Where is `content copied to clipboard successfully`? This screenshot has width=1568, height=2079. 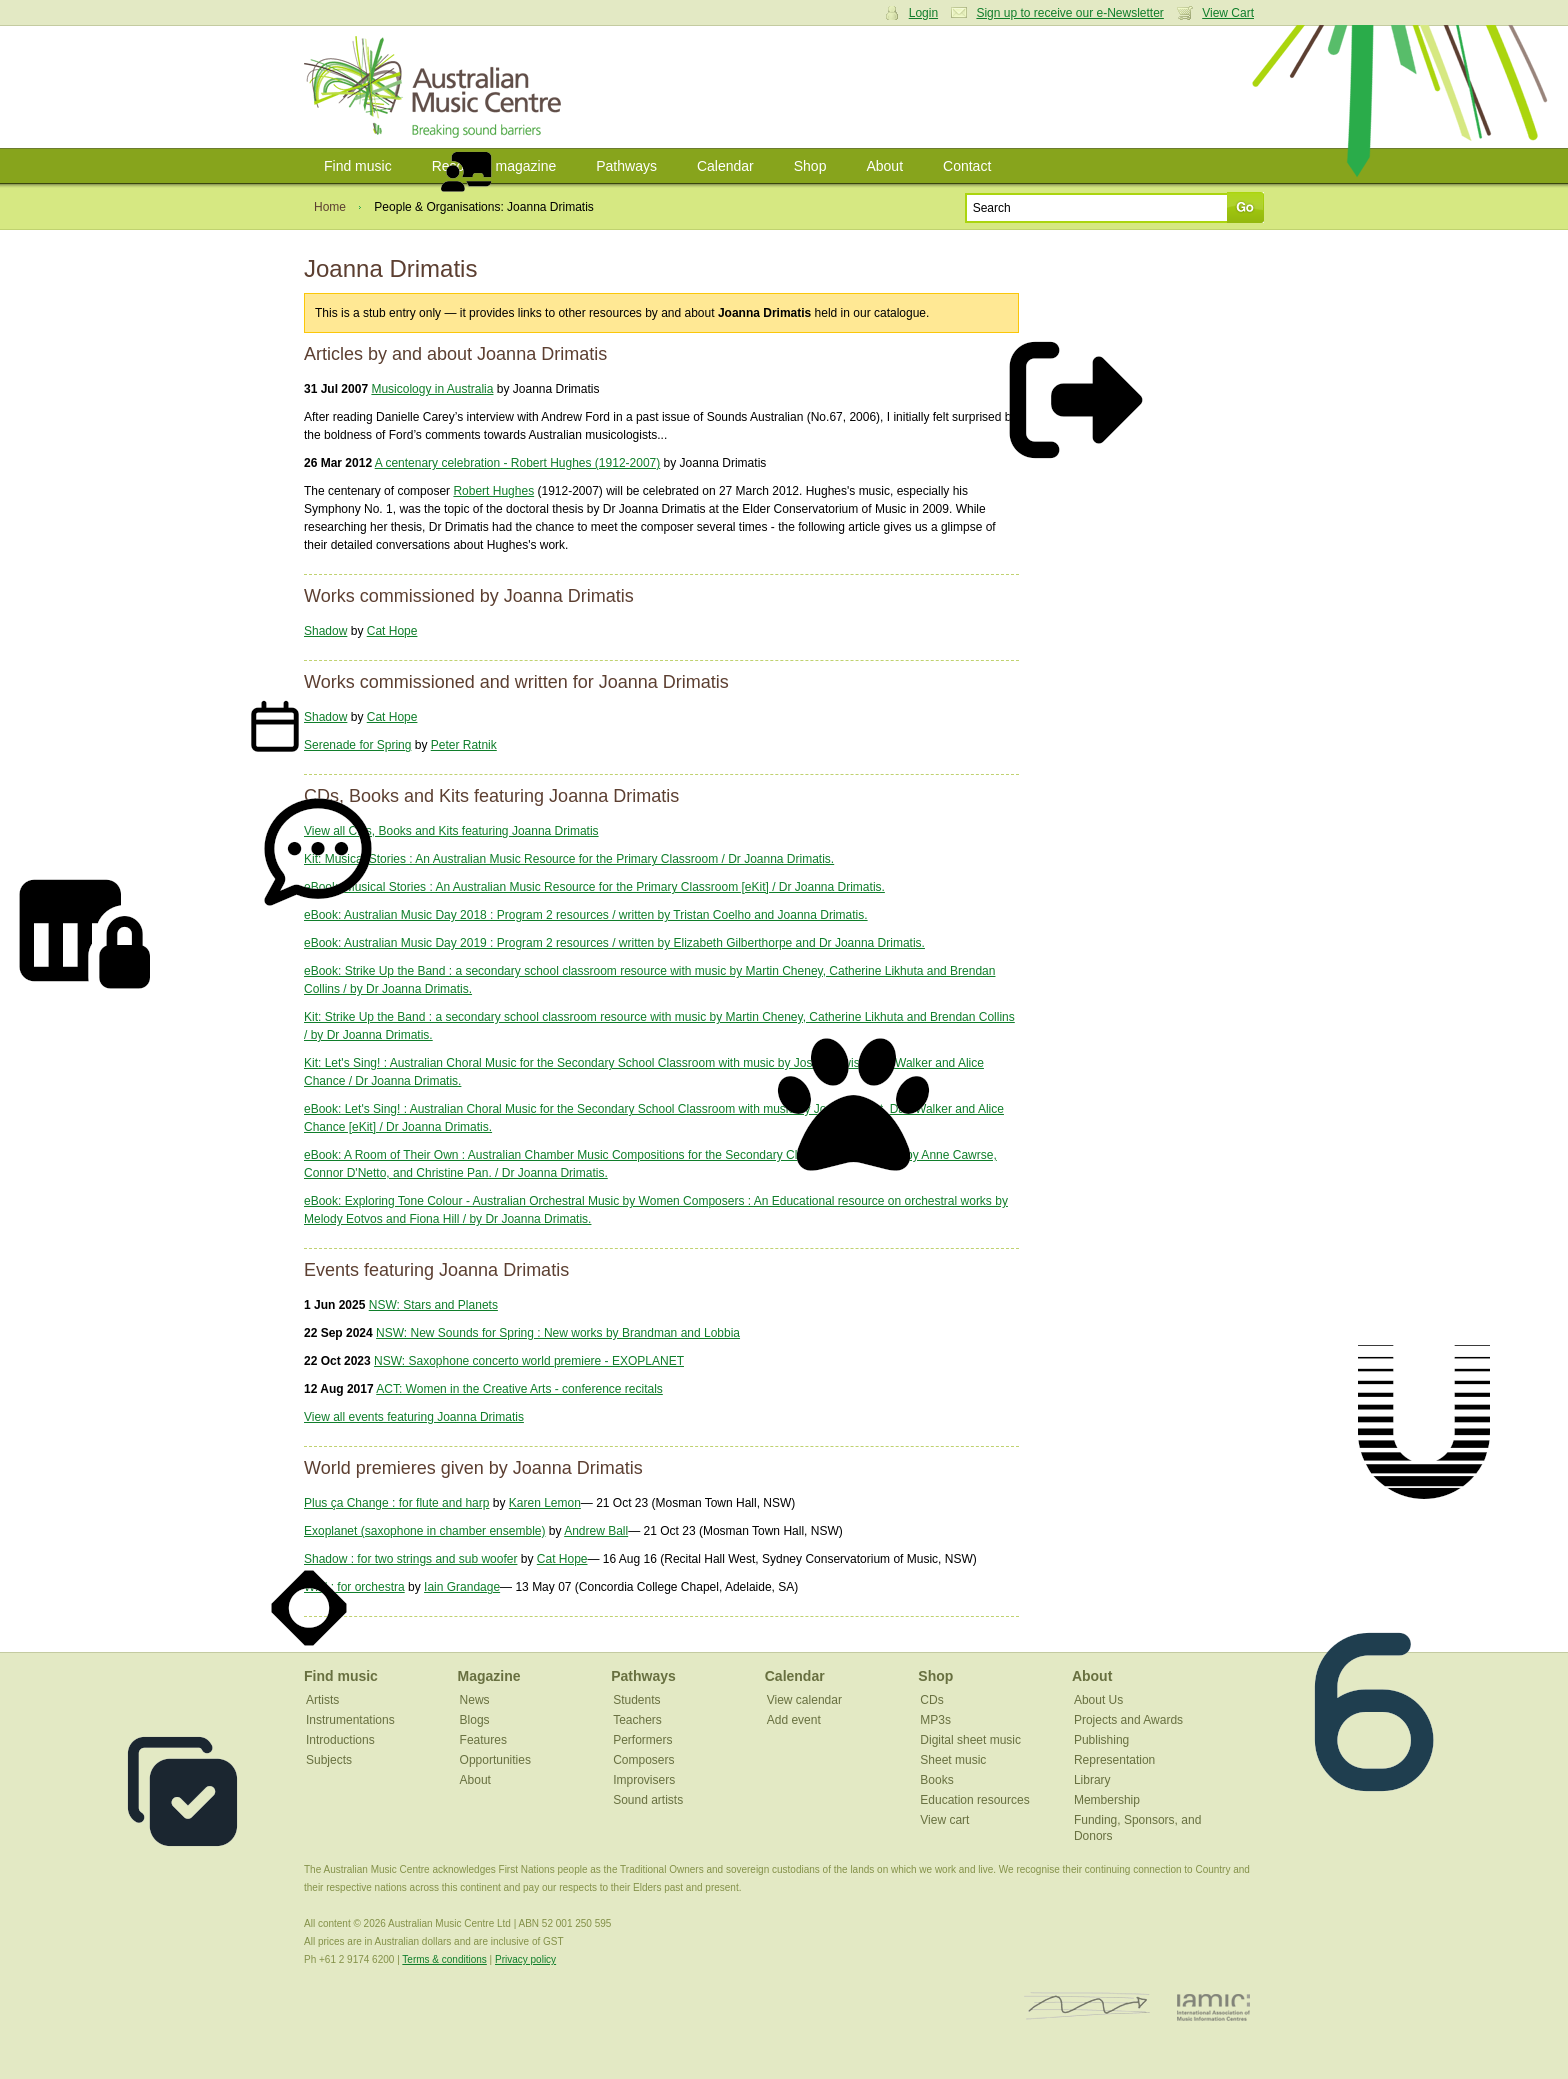 content copied to clipboard successfully is located at coordinates (182, 1791).